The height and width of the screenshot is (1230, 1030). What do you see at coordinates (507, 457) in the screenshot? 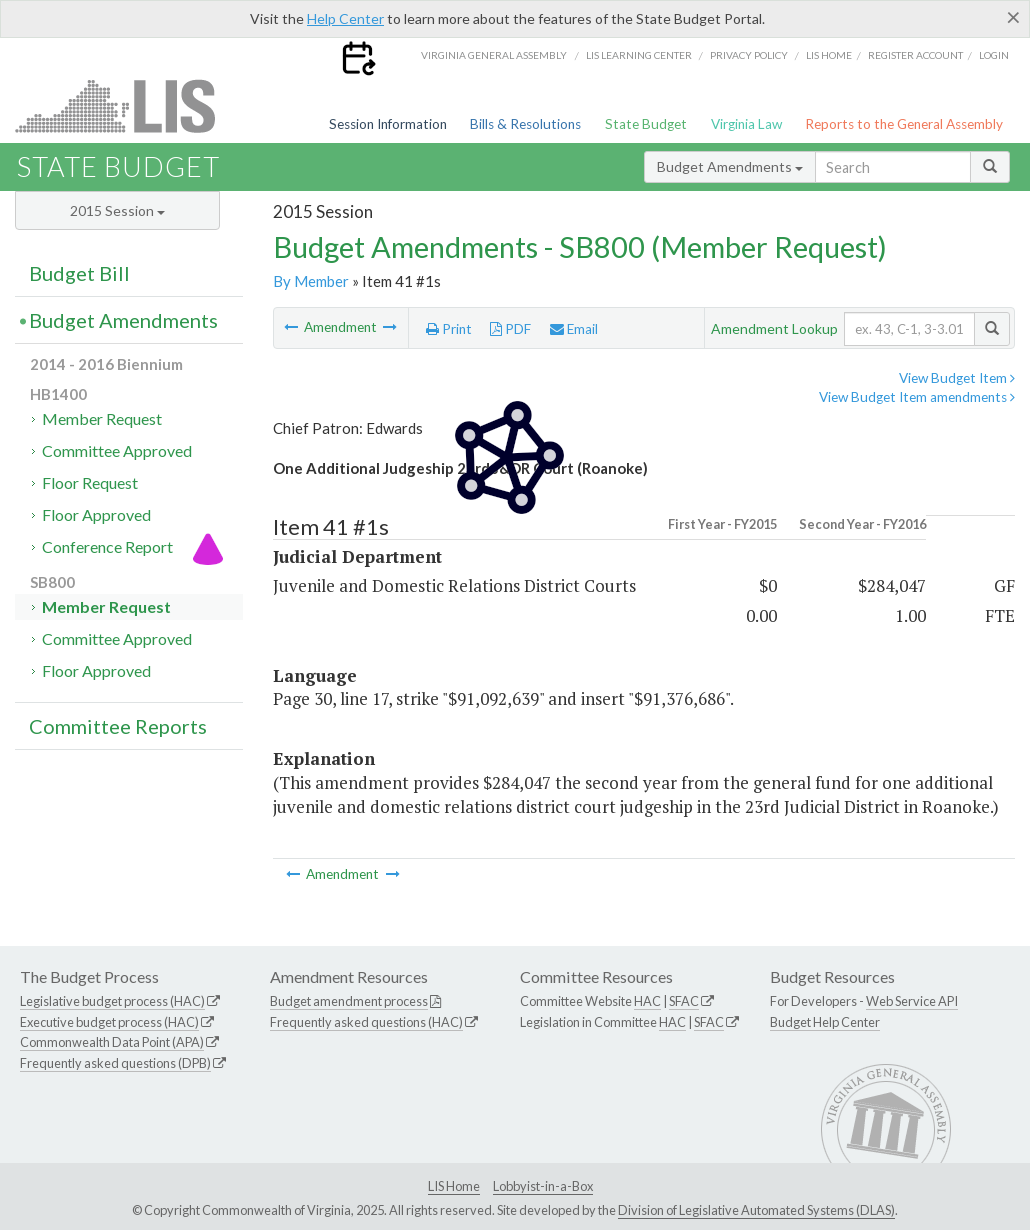
I see `connect to the fediverse network` at bounding box center [507, 457].